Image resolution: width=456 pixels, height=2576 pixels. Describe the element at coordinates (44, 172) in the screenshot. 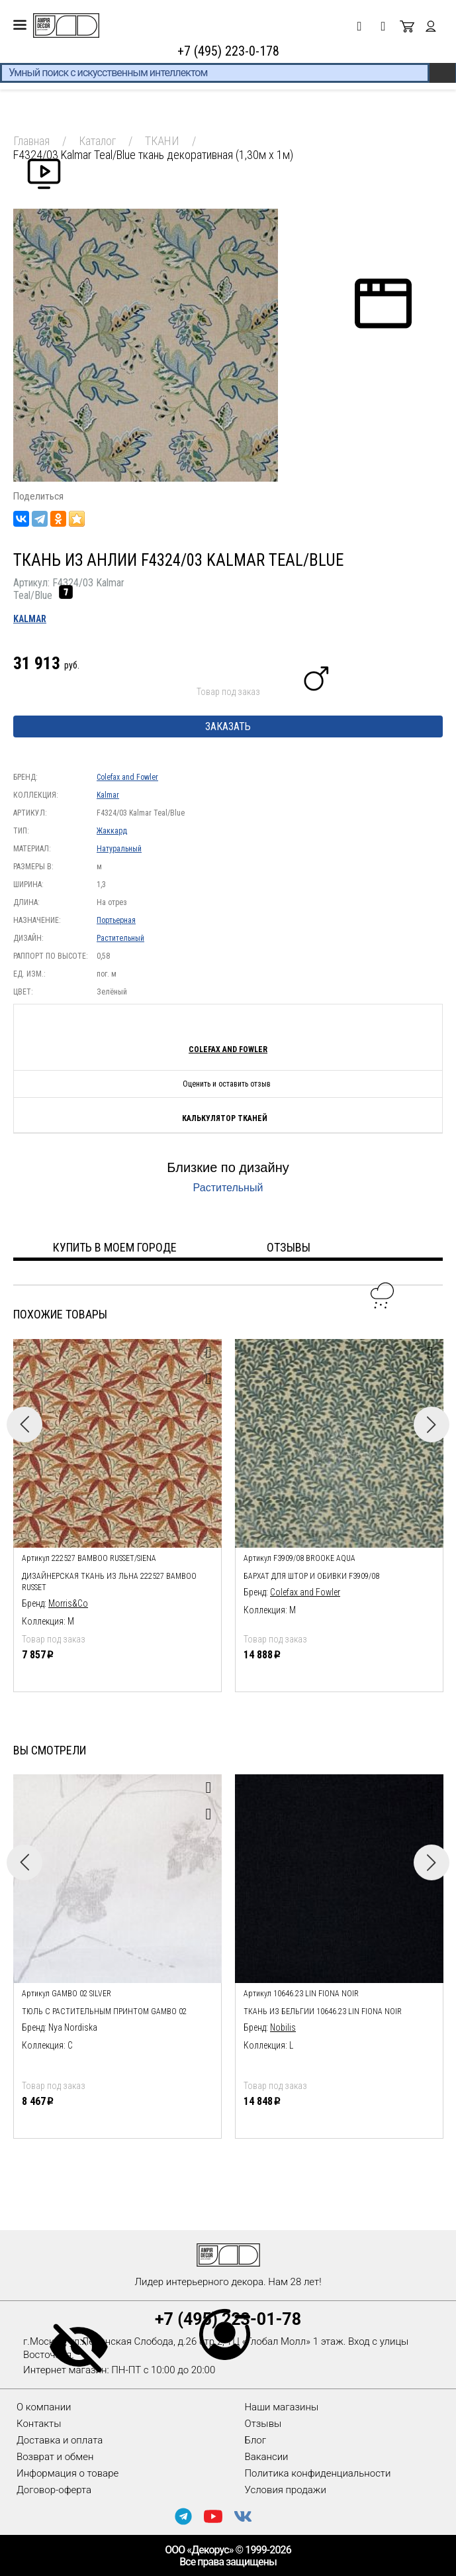

I see `play video on desktop monitor` at that location.